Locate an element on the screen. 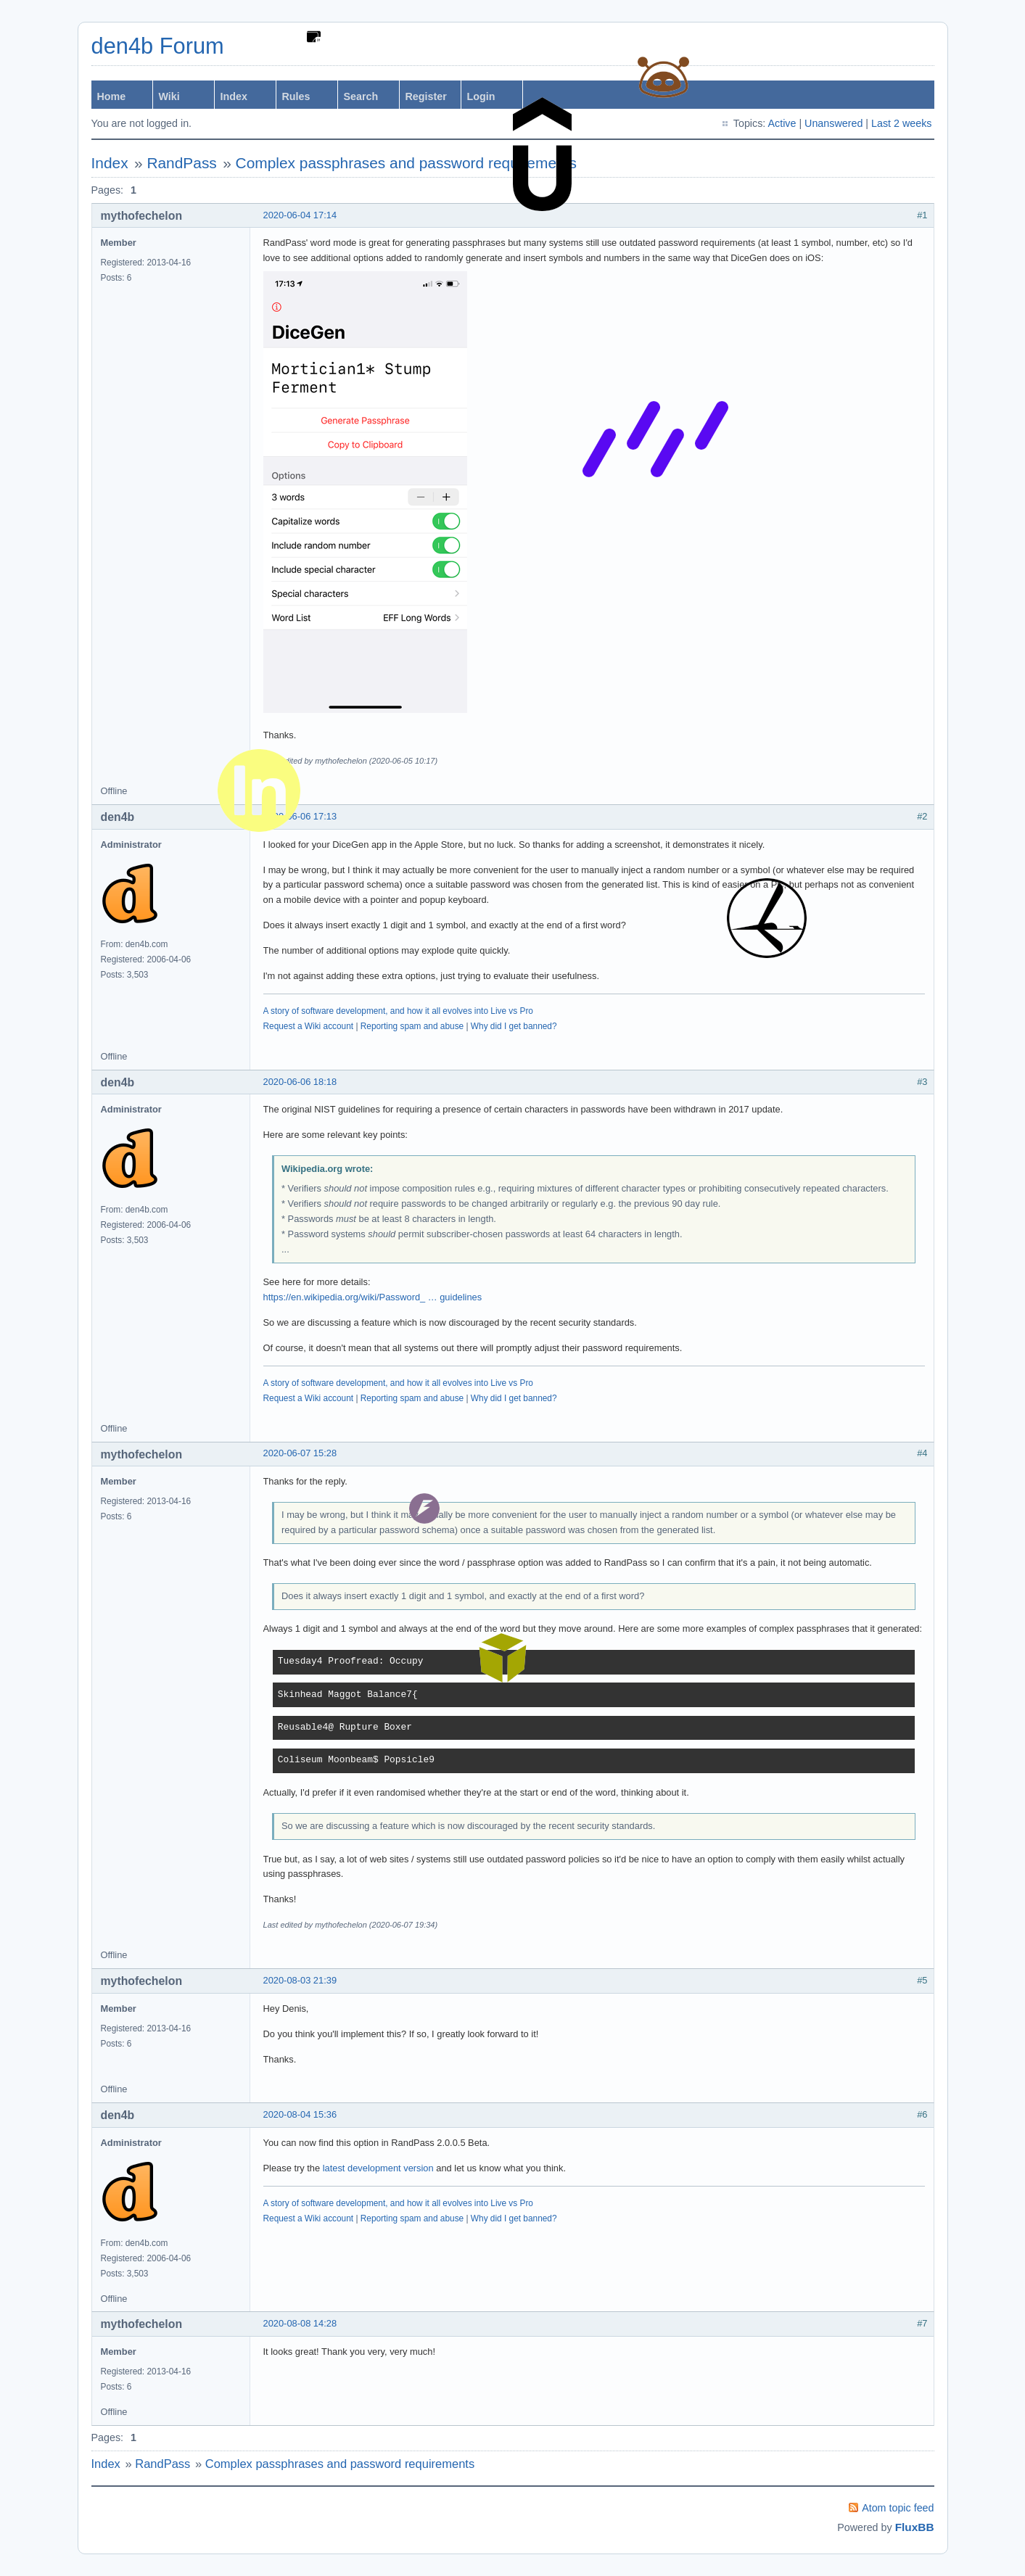 This screenshot has width=1025, height=2576. LOT Polish Airlines logo is located at coordinates (767, 918).